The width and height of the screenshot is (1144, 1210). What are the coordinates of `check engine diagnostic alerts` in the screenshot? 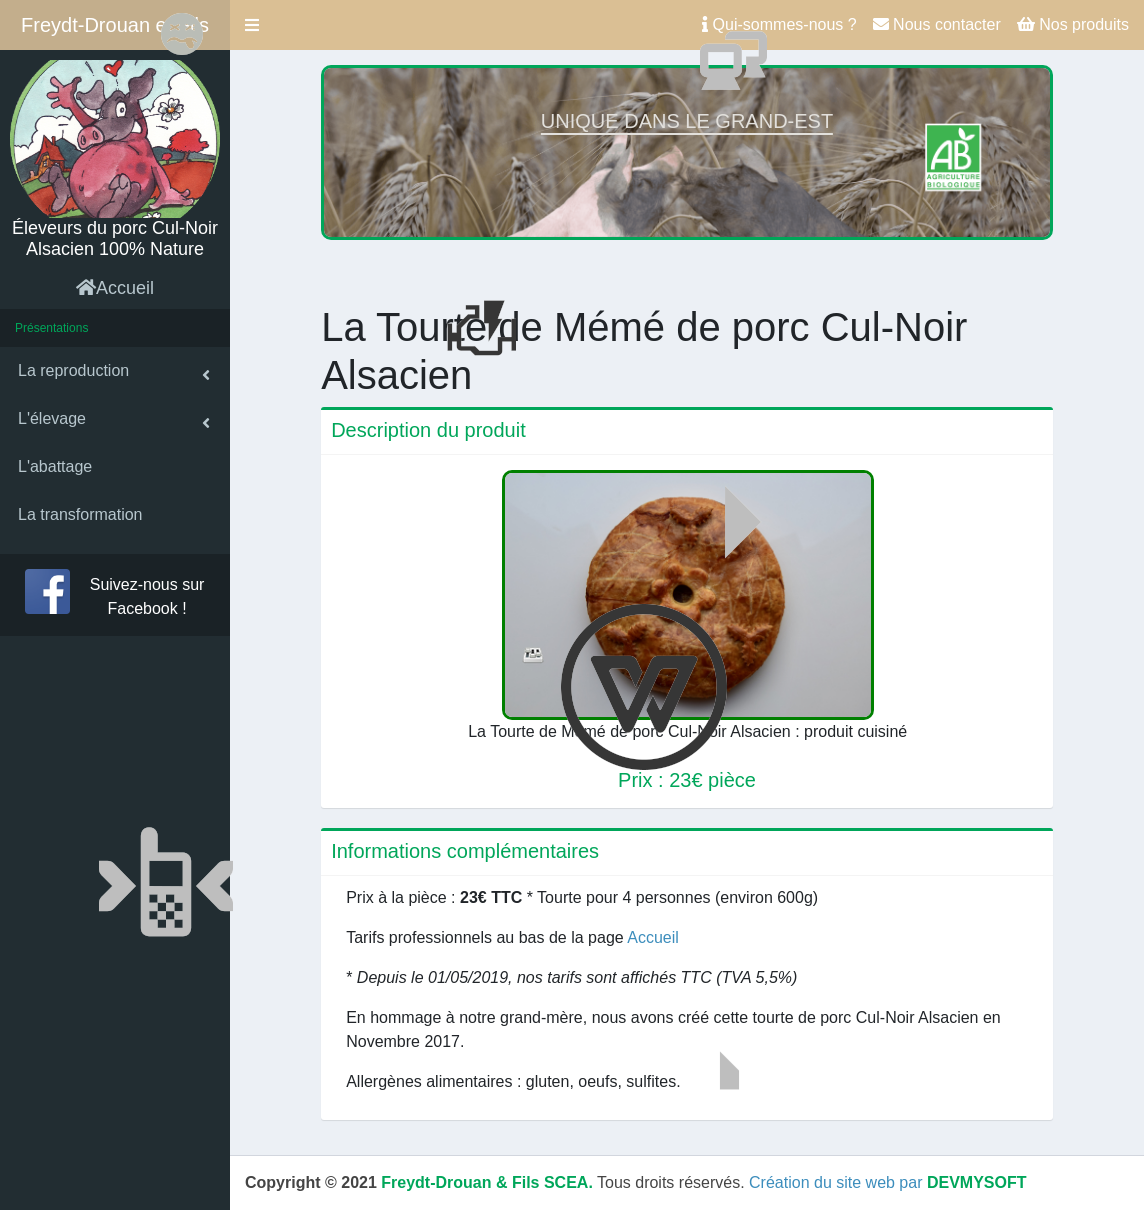 It's located at (479, 332).